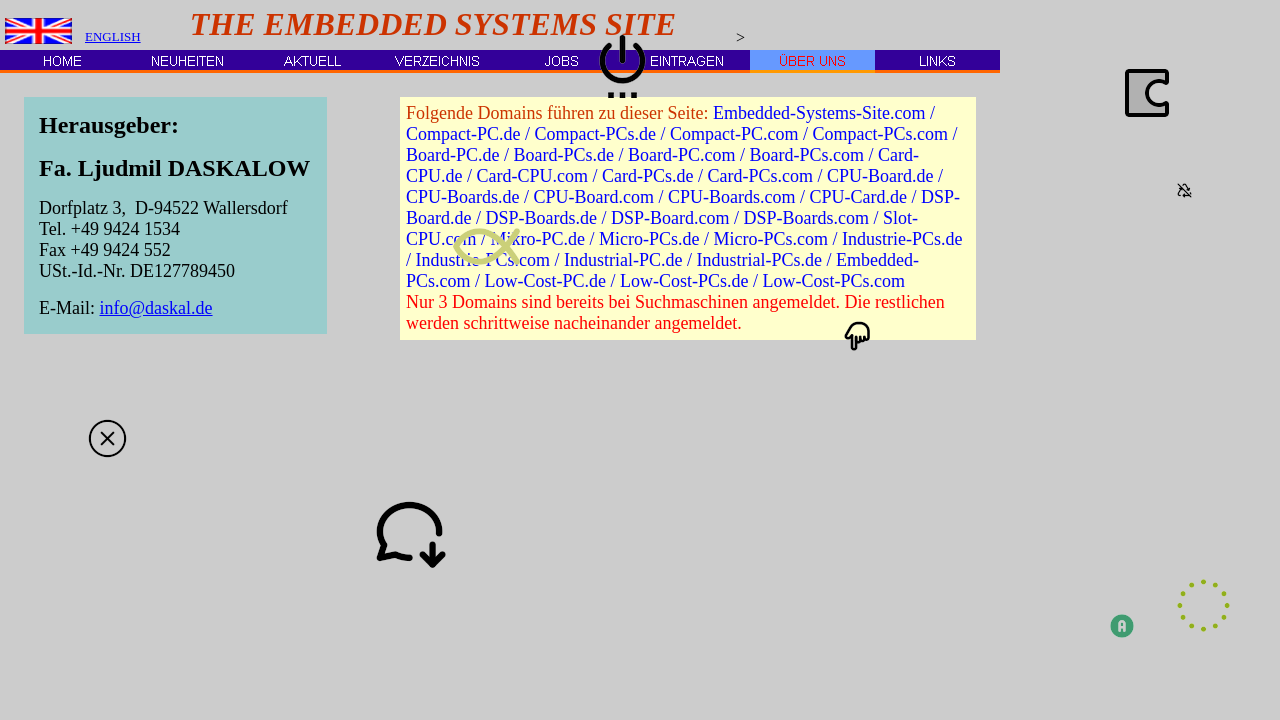 The width and height of the screenshot is (1280, 720). What do you see at coordinates (1203, 605) in the screenshot?
I see `loading or processing in progress` at bounding box center [1203, 605].